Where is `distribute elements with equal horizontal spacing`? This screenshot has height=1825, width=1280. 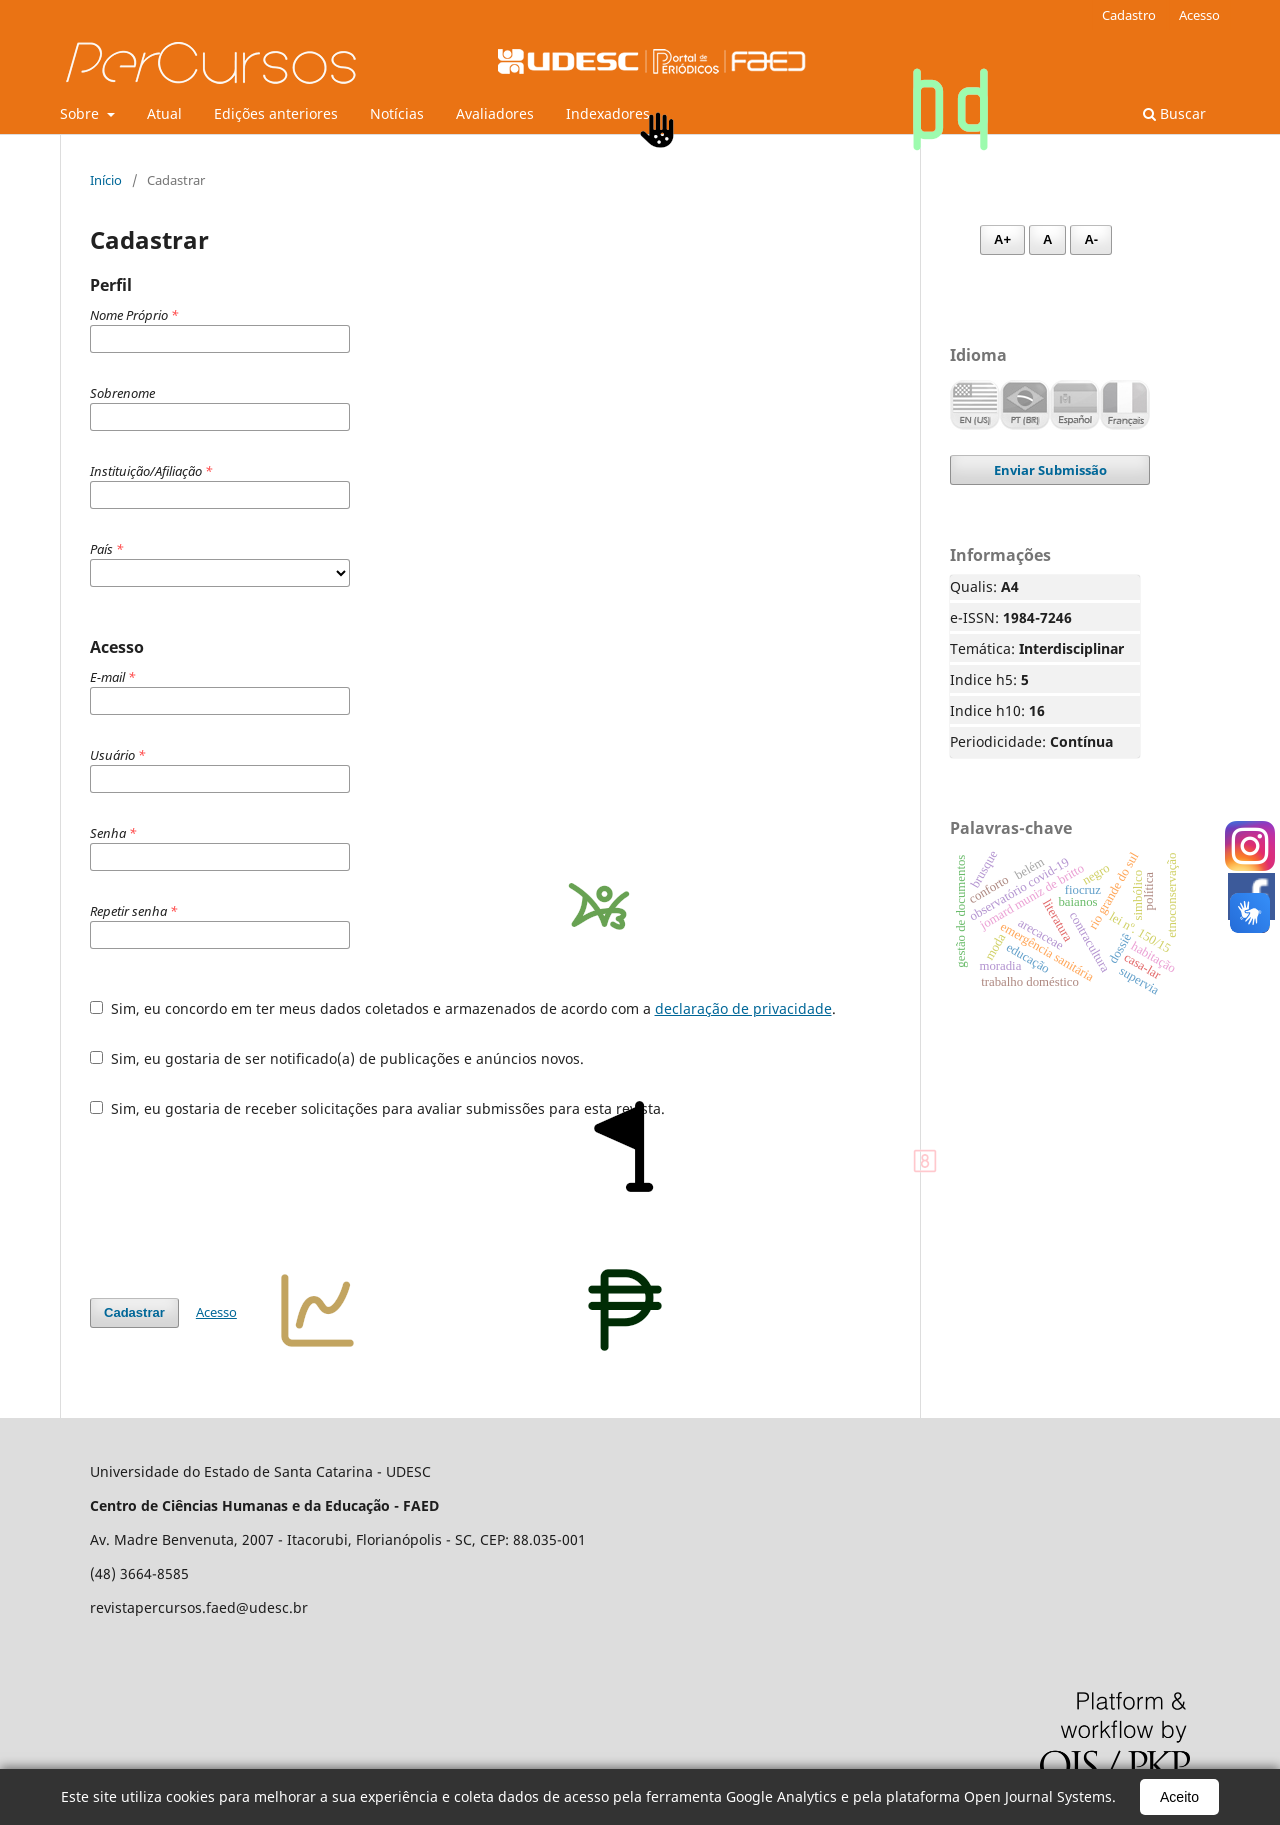 distribute elements with equal horizontal spacing is located at coordinates (950, 109).